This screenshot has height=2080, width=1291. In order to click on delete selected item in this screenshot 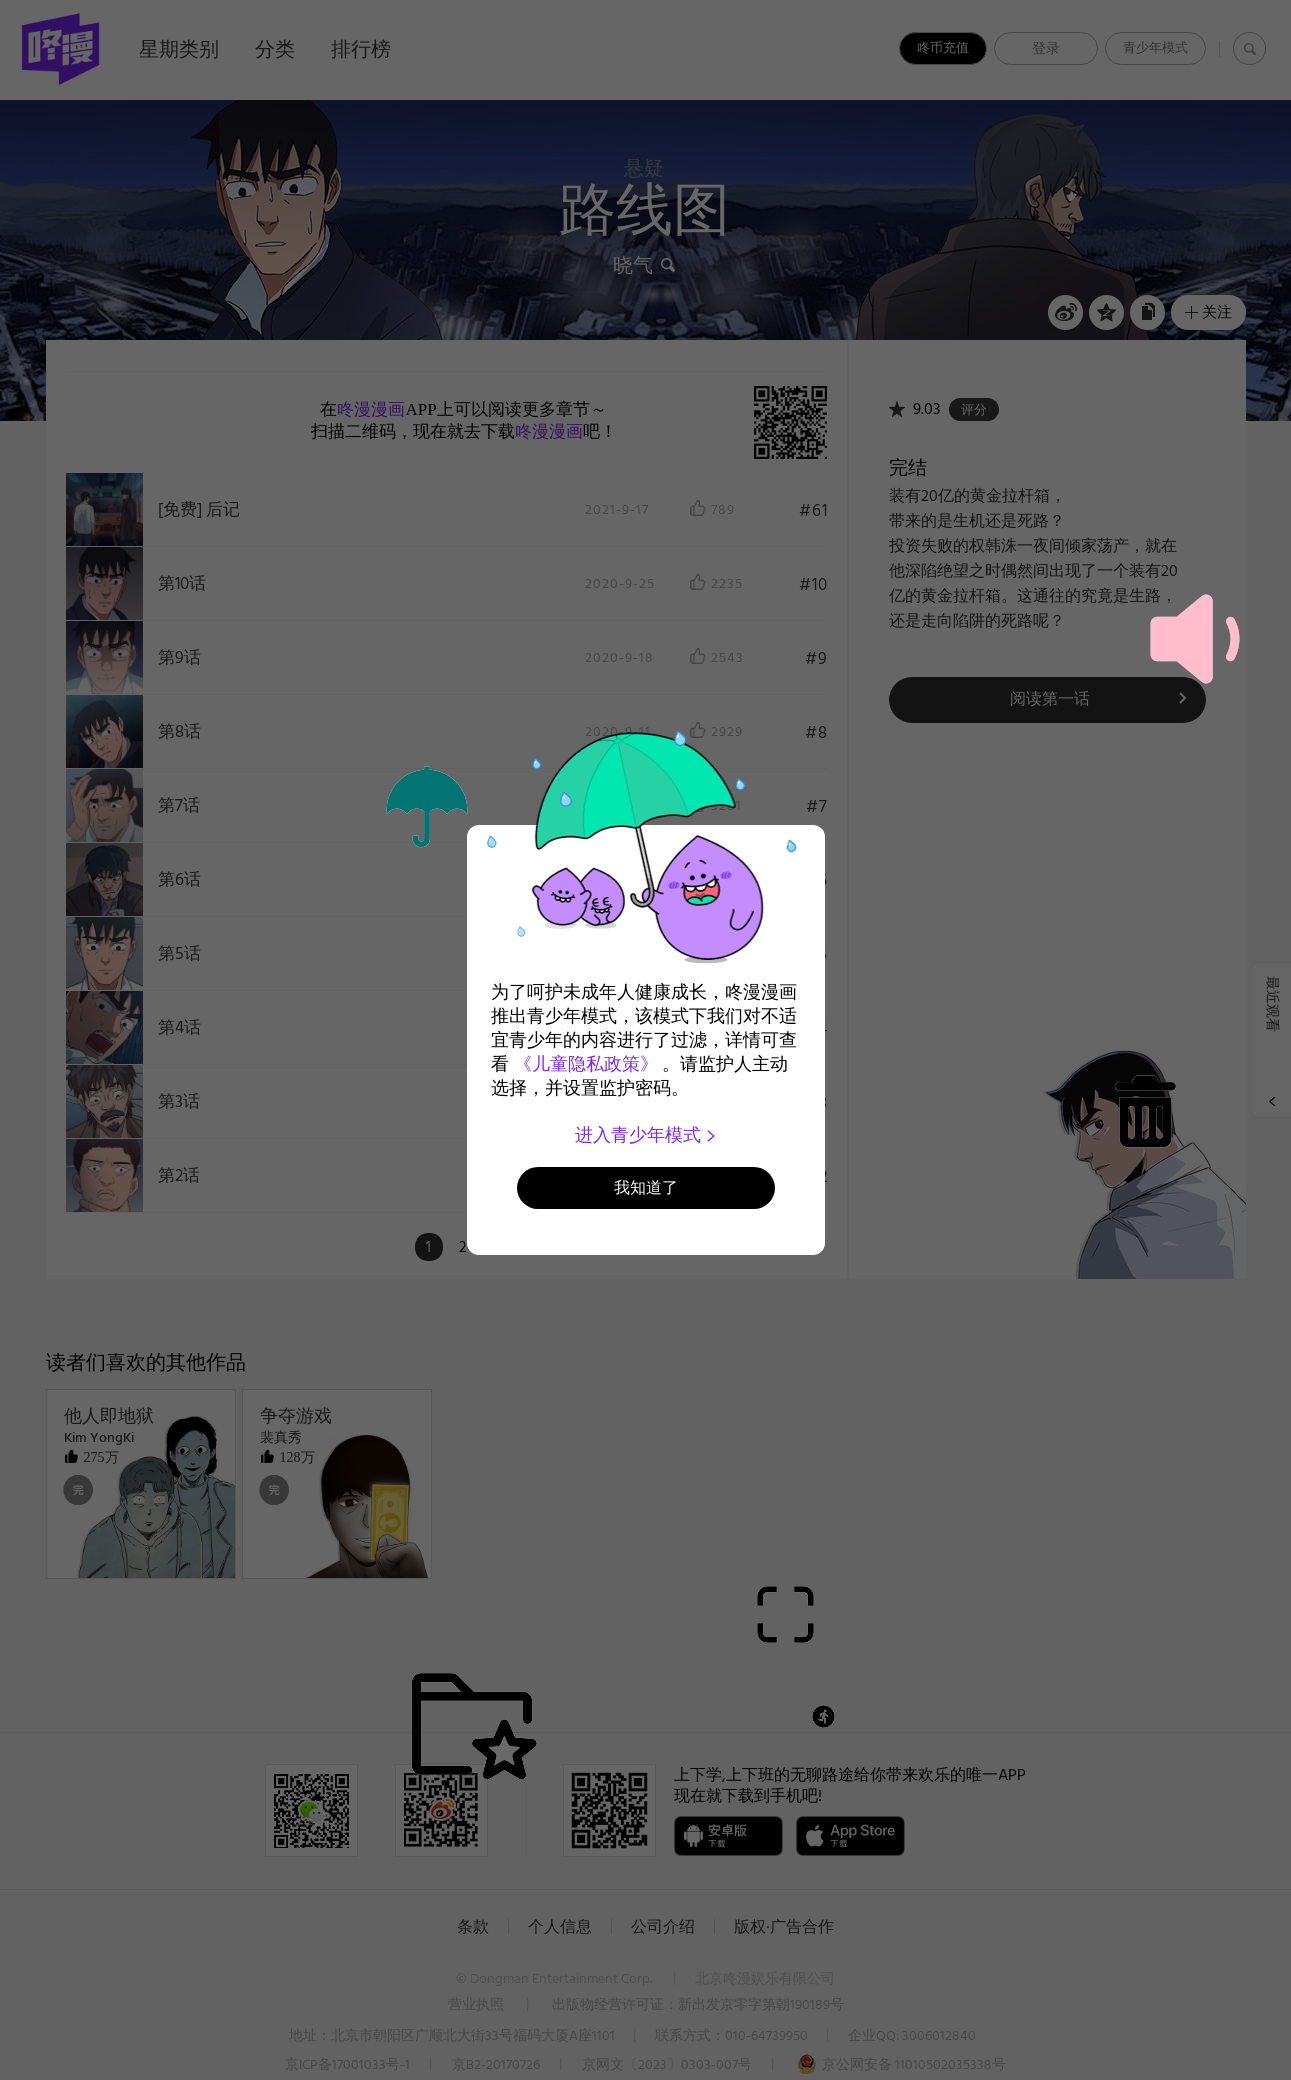, I will do `click(1145, 1112)`.